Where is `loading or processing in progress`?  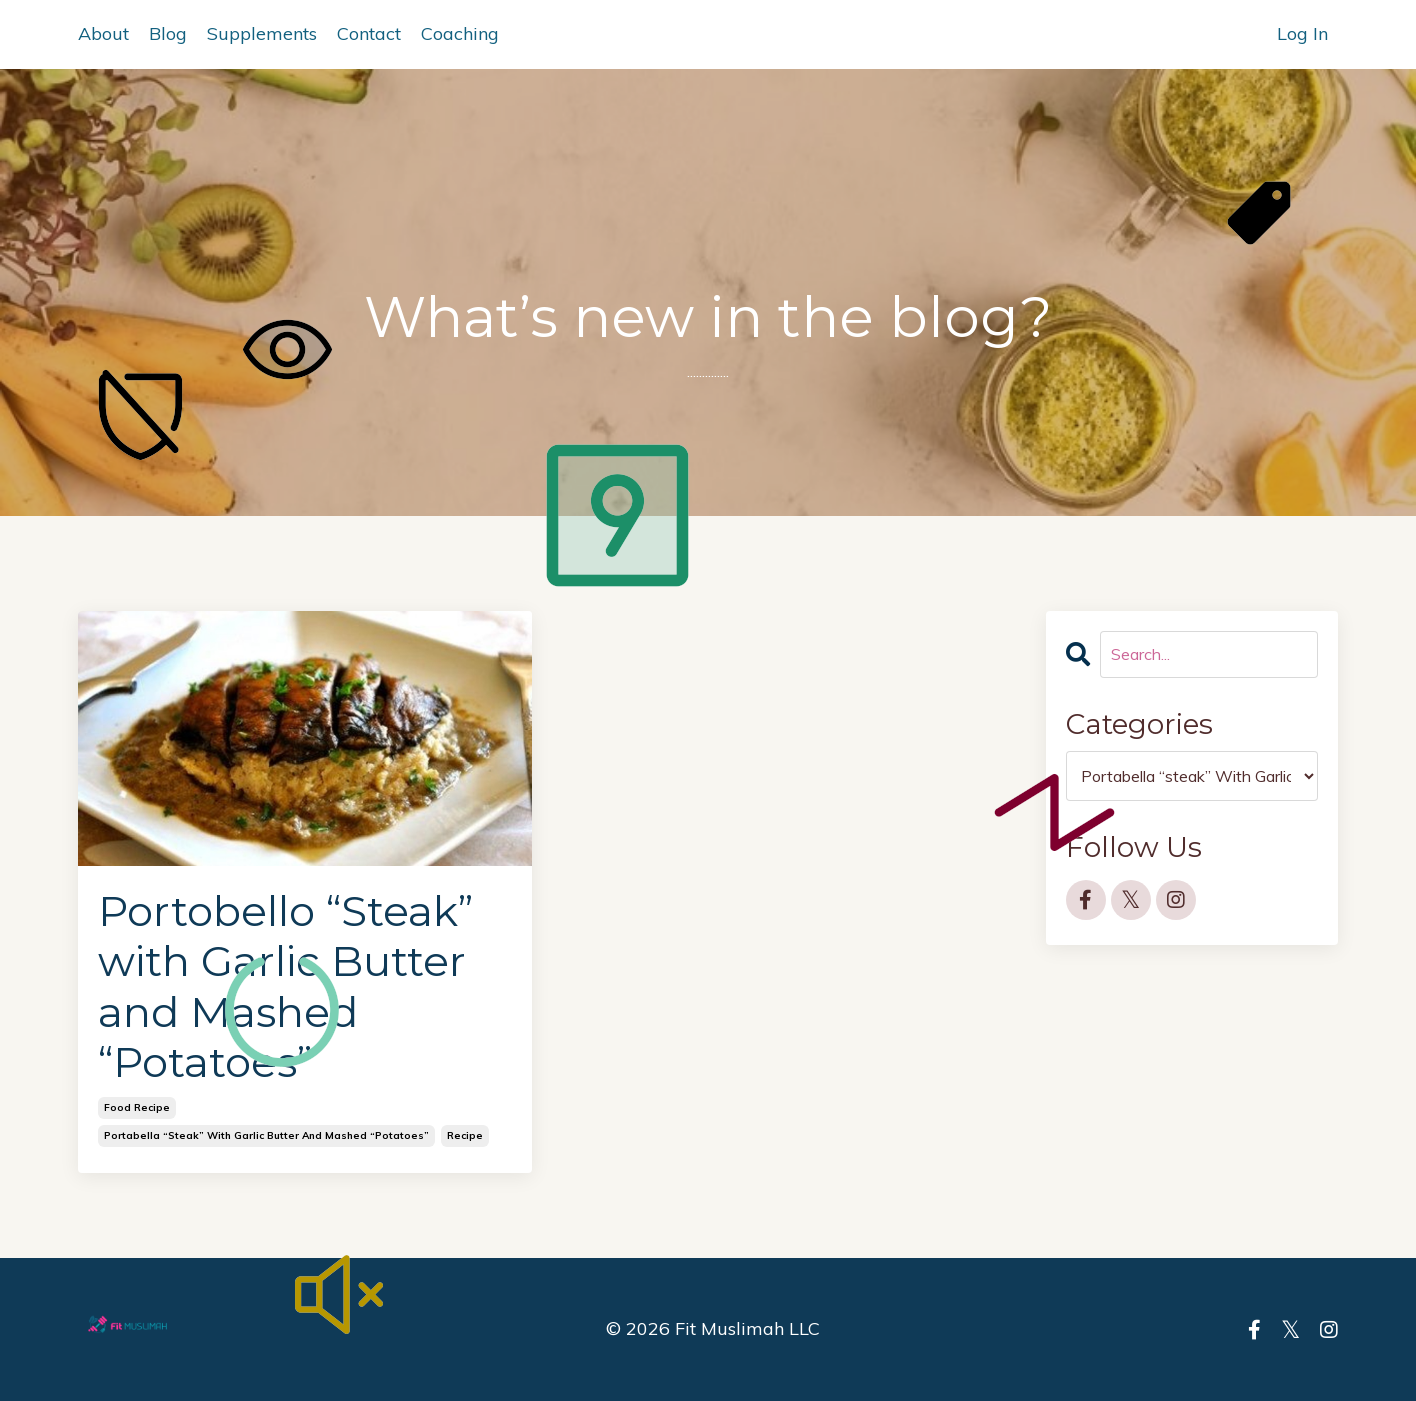 loading or processing in progress is located at coordinates (282, 1010).